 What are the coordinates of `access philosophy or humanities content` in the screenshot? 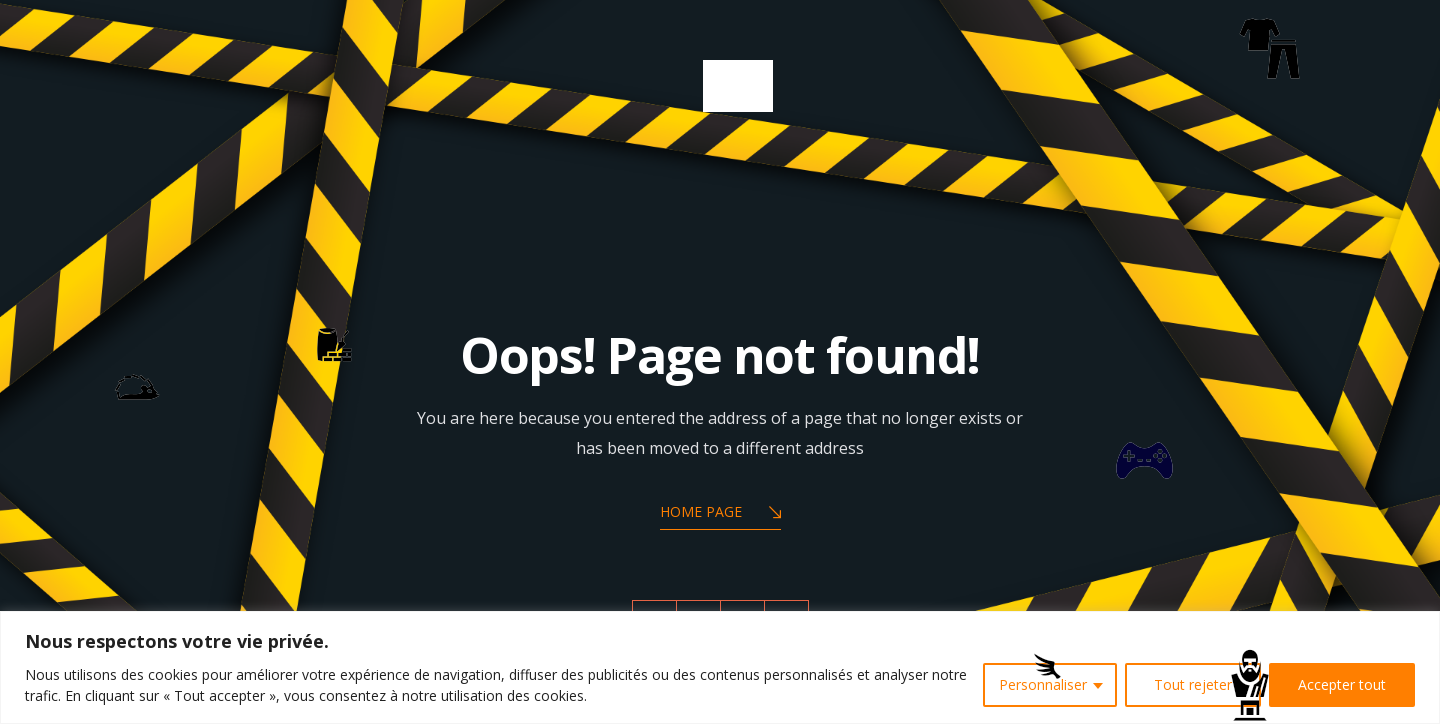 It's located at (1250, 684).